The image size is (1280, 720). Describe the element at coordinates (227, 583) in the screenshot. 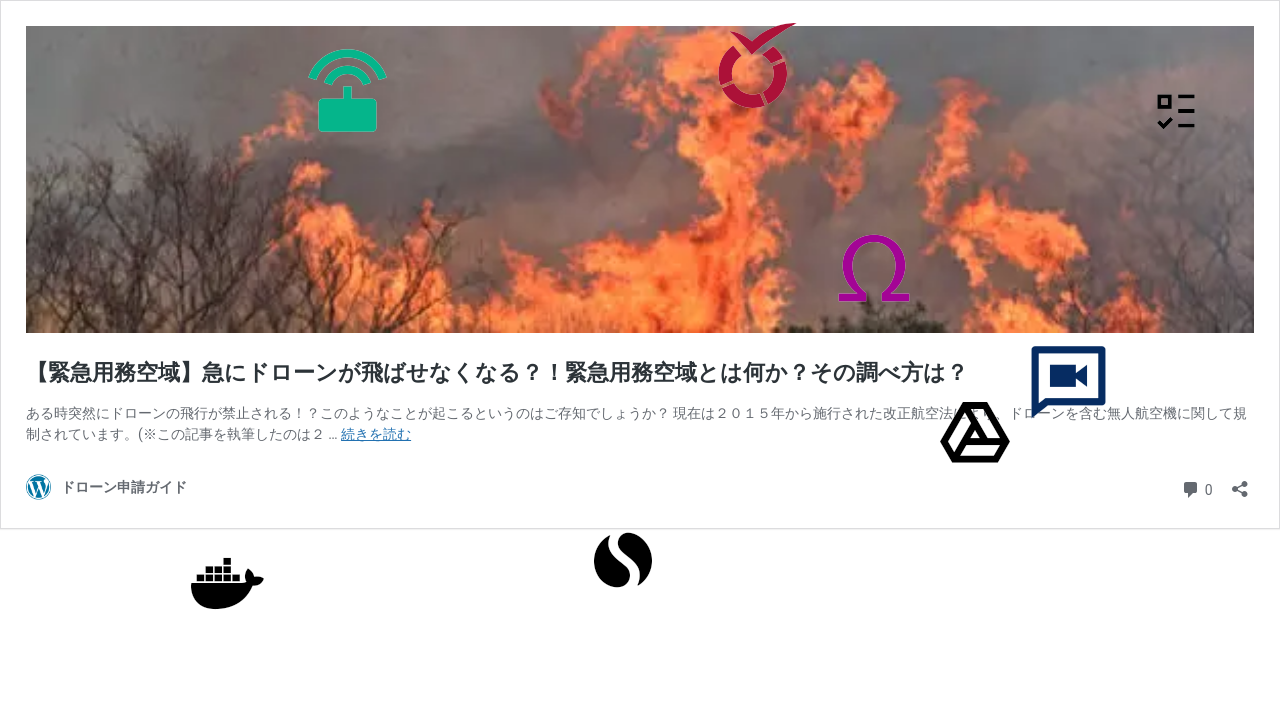

I see `docker container platform logo` at that location.